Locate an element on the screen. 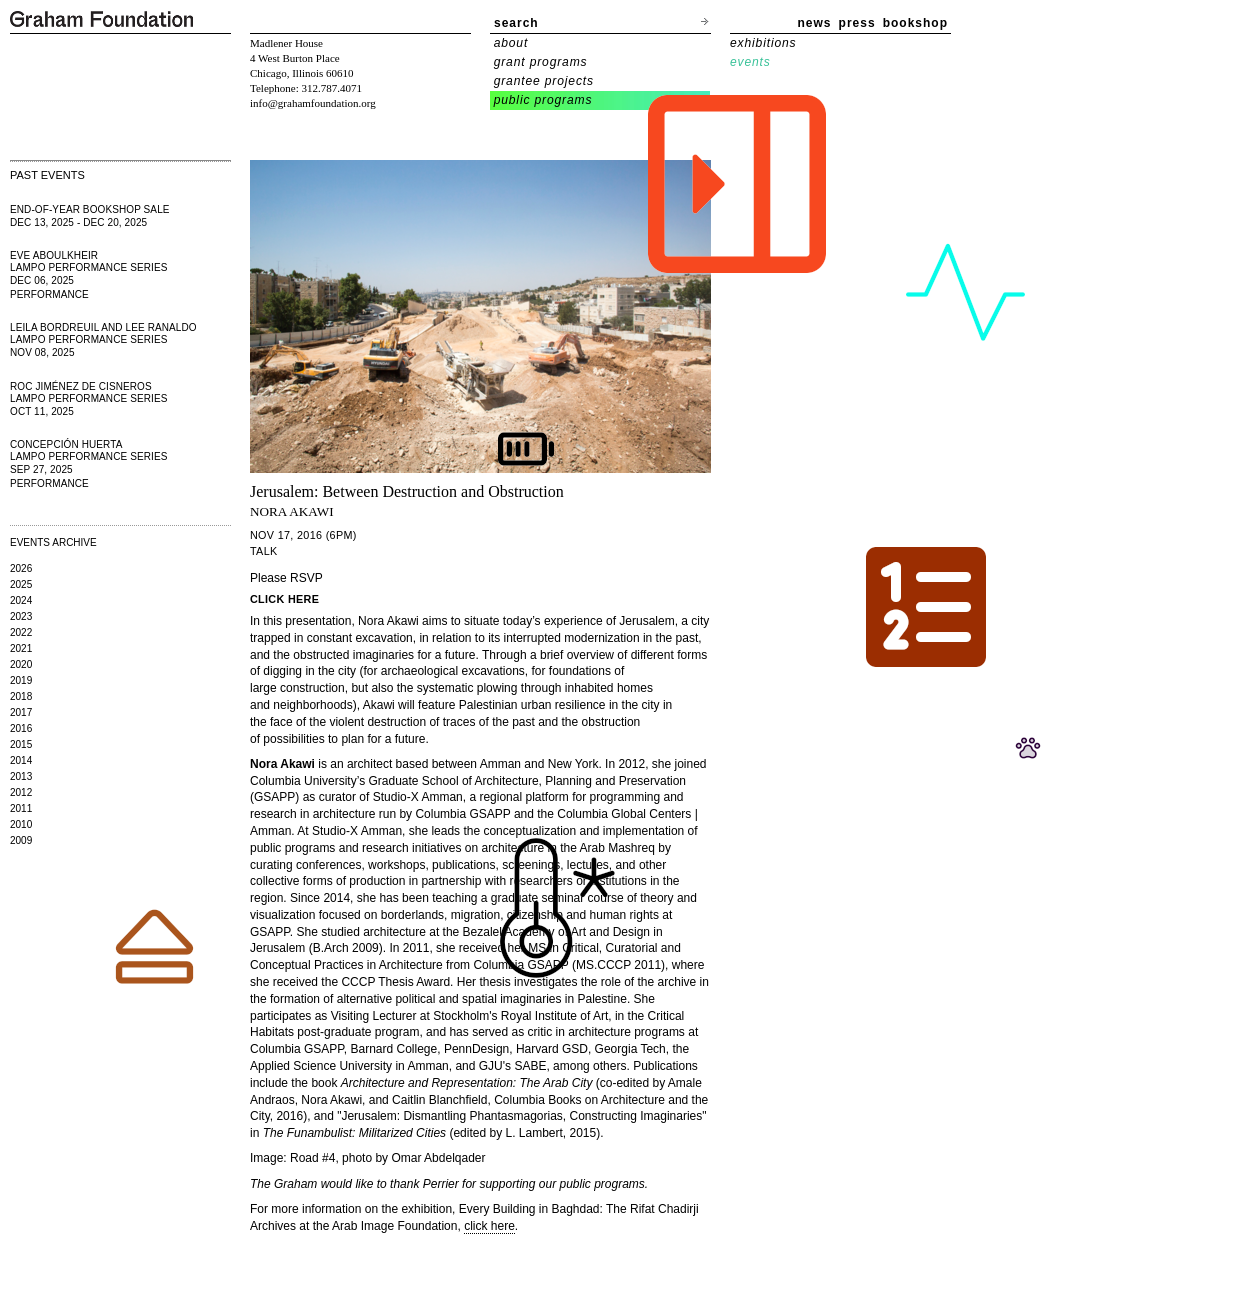  collapse the sidebar panel is located at coordinates (737, 184).